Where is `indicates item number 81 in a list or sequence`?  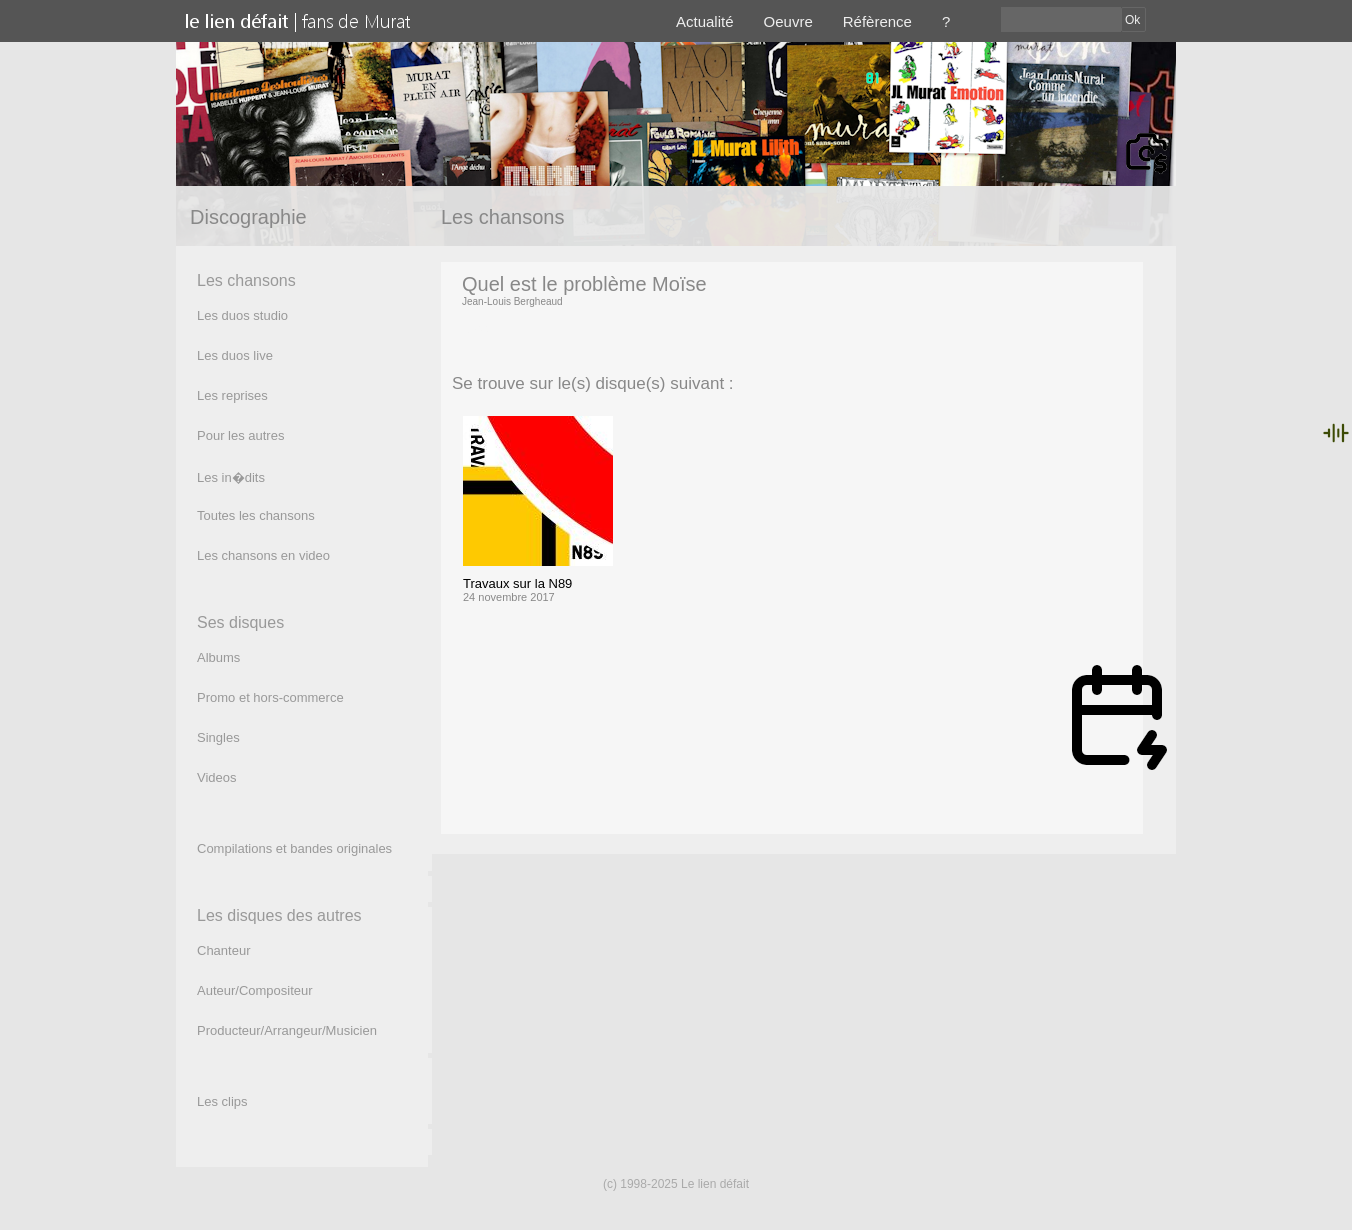
indicates item number 81 in a list or sequence is located at coordinates (873, 78).